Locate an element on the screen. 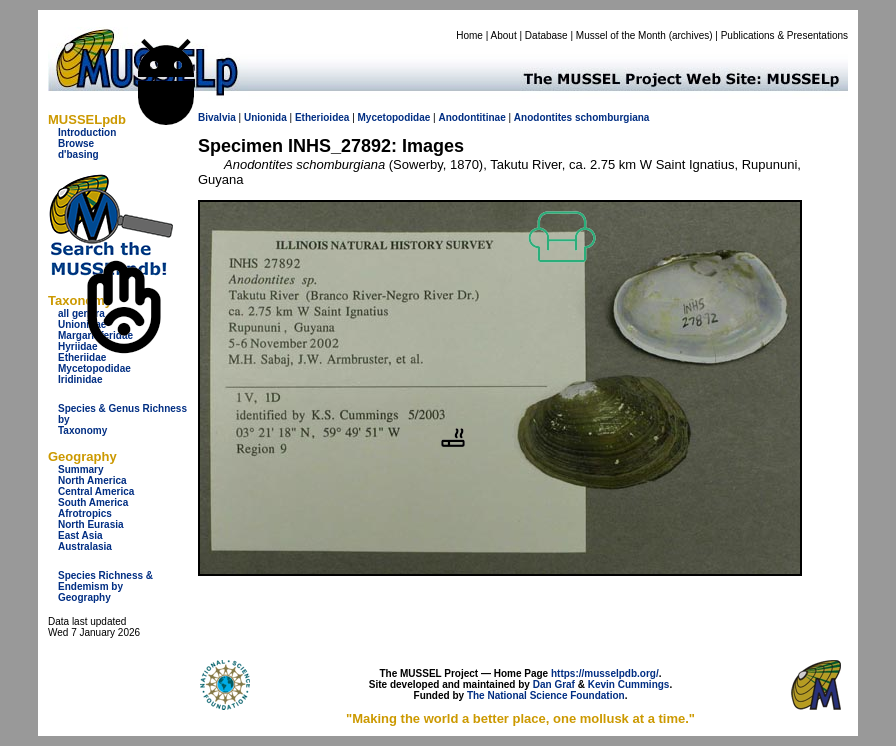 The height and width of the screenshot is (746, 896). android debug bridge (adb) connection status is located at coordinates (166, 81).